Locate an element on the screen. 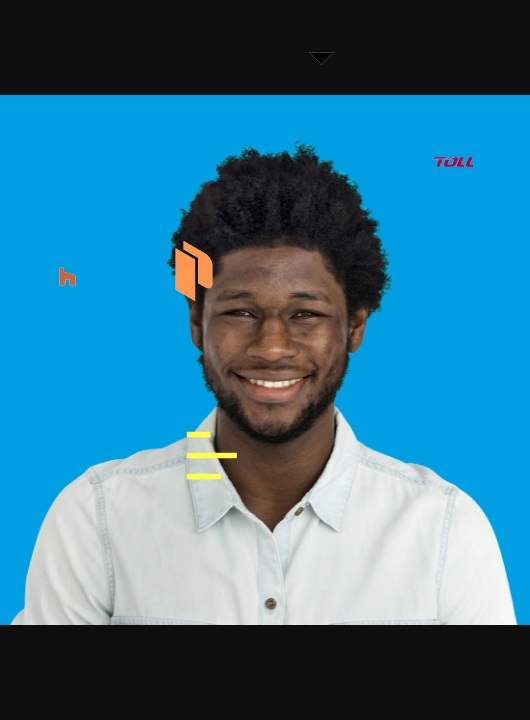 The width and height of the screenshot is (530, 720). HashiCorp Packer application is located at coordinates (194, 271).